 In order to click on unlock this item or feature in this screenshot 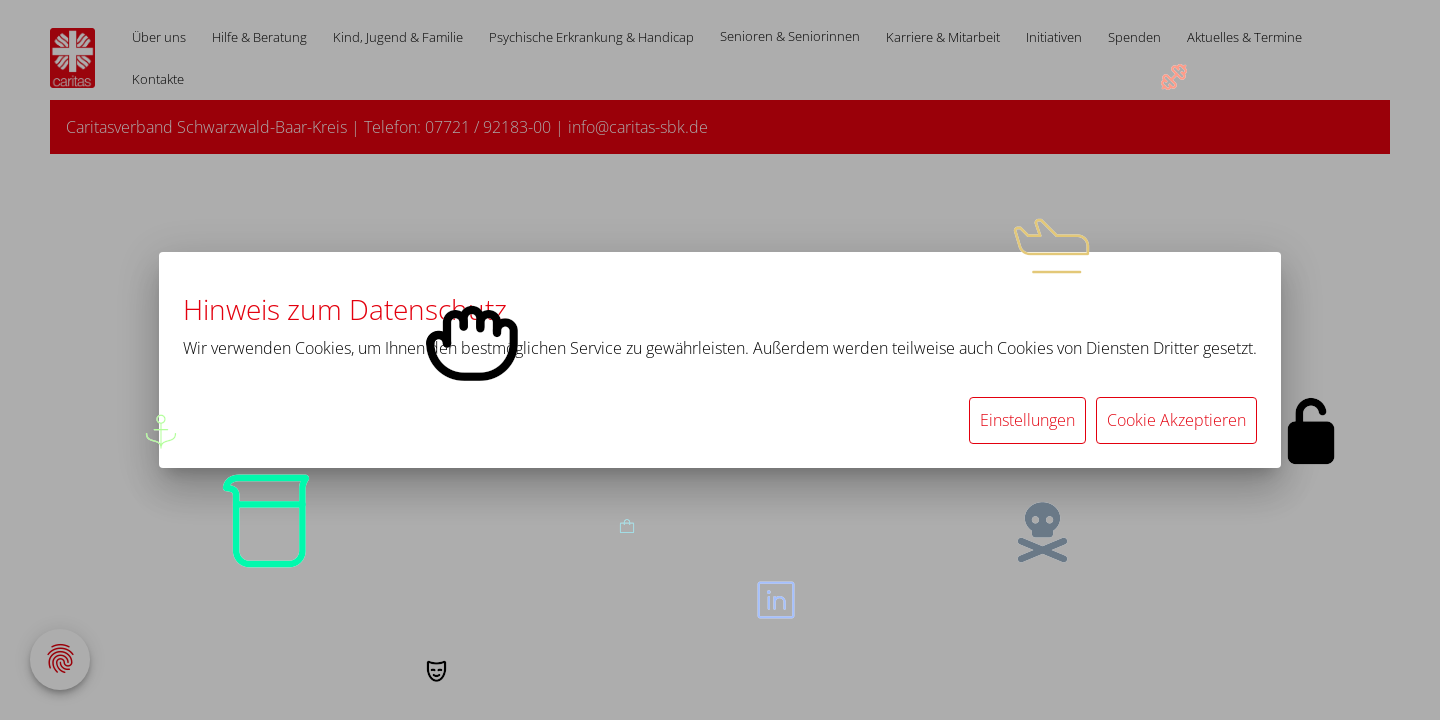, I will do `click(1311, 433)`.